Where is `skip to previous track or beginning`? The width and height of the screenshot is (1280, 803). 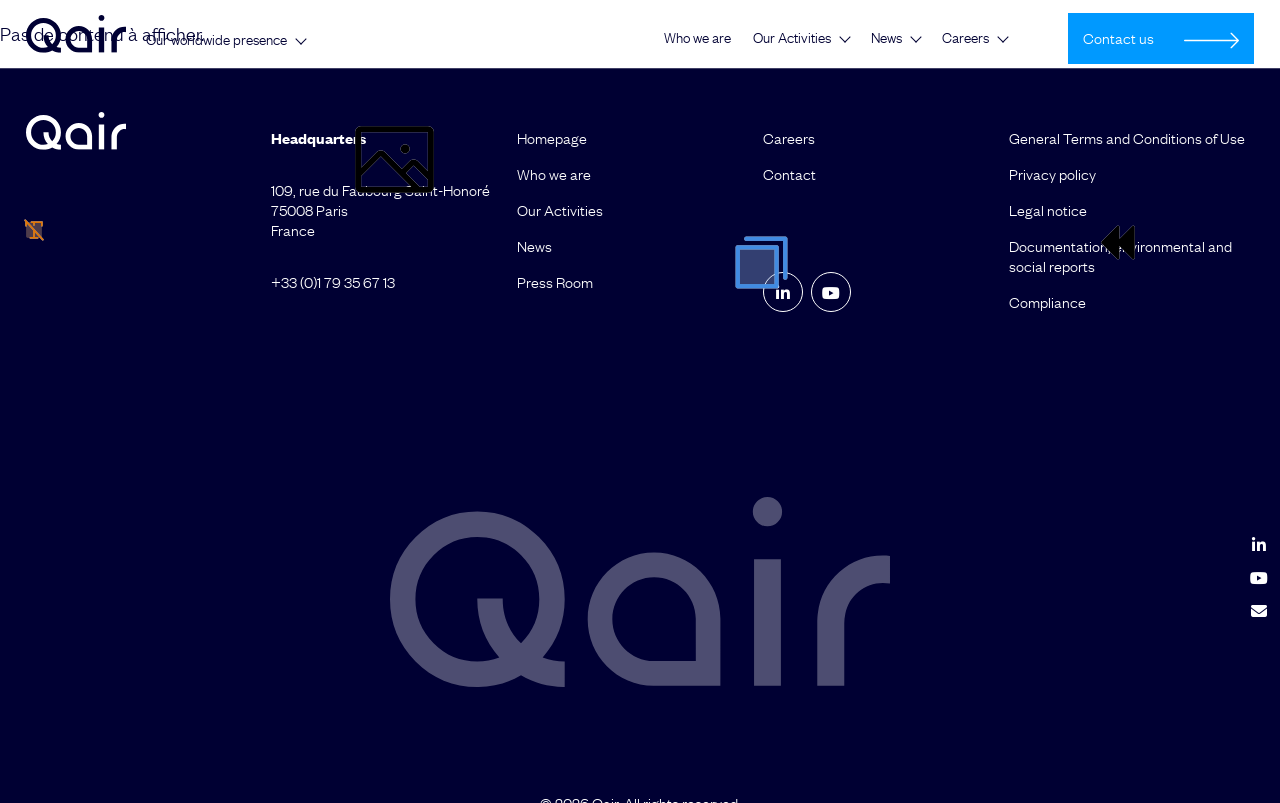 skip to previous track or beginning is located at coordinates (1119, 242).